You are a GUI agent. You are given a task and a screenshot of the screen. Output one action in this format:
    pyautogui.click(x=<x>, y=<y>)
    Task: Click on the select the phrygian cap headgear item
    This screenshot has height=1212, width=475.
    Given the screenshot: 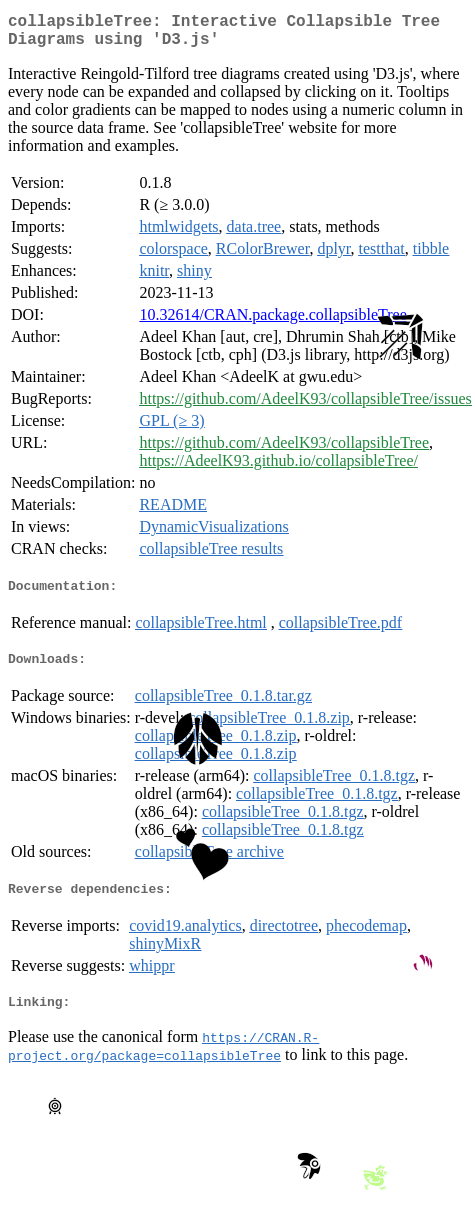 What is the action you would take?
    pyautogui.click(x=309, y=1166)
    